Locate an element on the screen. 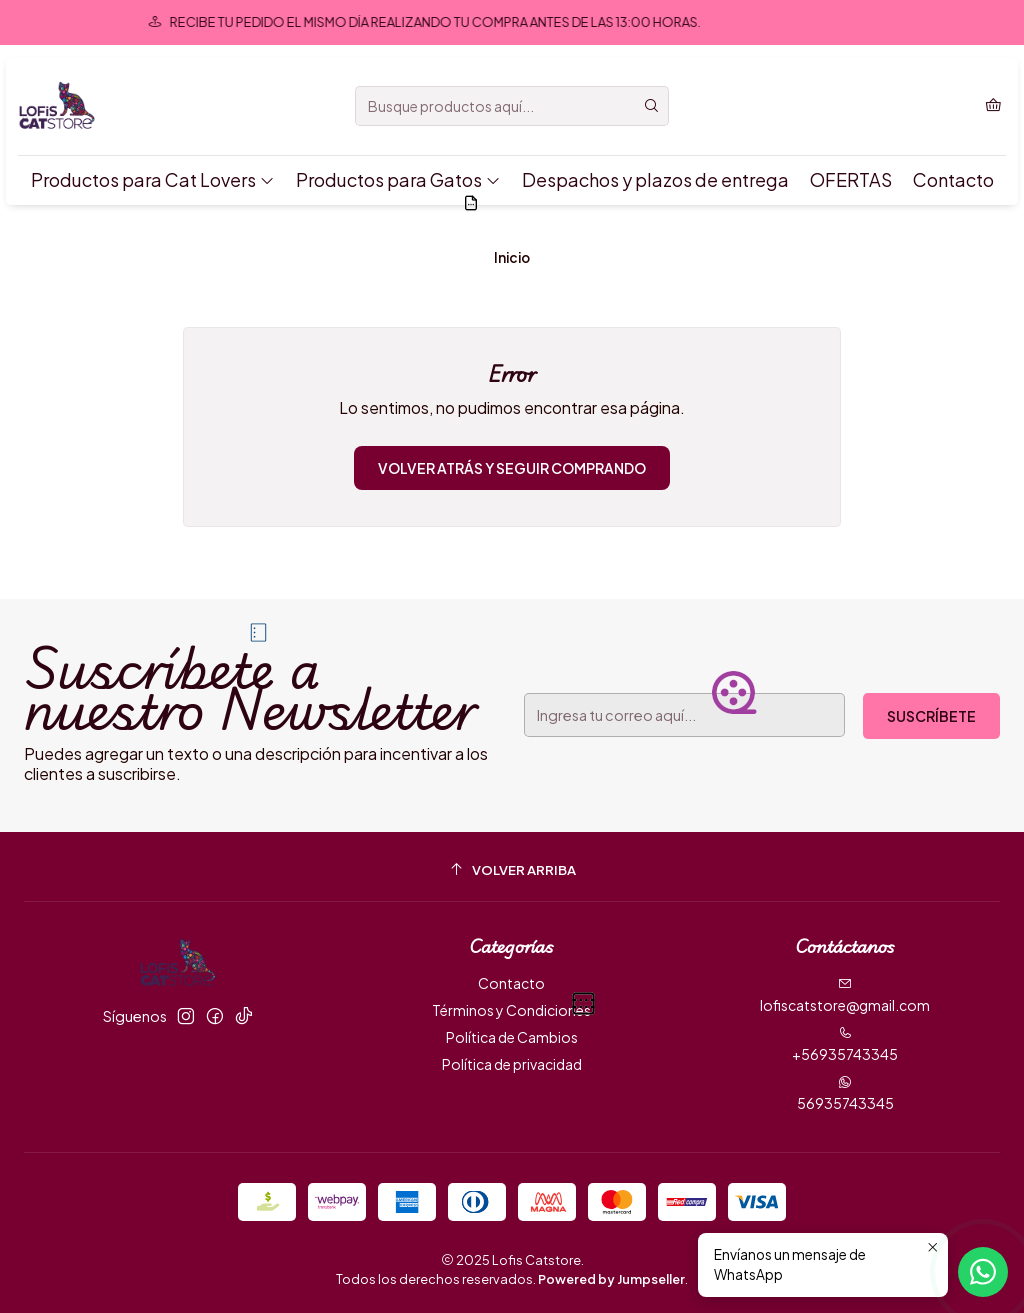 This screenshot has height=1313, width=1024. access video or movie library is located at coordinates (733, 692).